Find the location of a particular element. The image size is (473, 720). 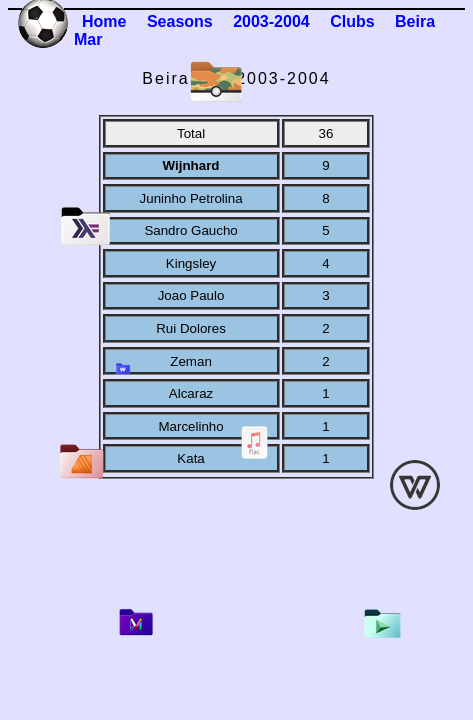

open wondershare mockitt project files is located at coordinates (136, 623).